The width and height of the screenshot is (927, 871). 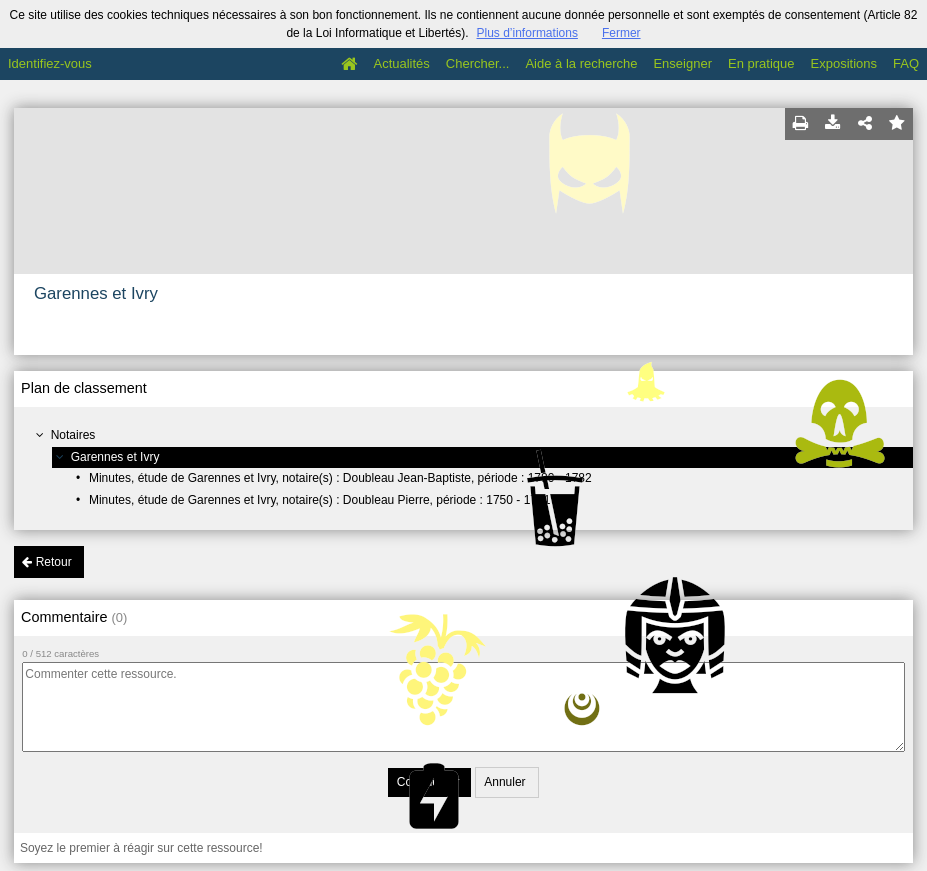 What do you see at coordinates (675, 635) in the screenshot?
I see `select cleopatra character or avatar` at bounding box center [675, 635].